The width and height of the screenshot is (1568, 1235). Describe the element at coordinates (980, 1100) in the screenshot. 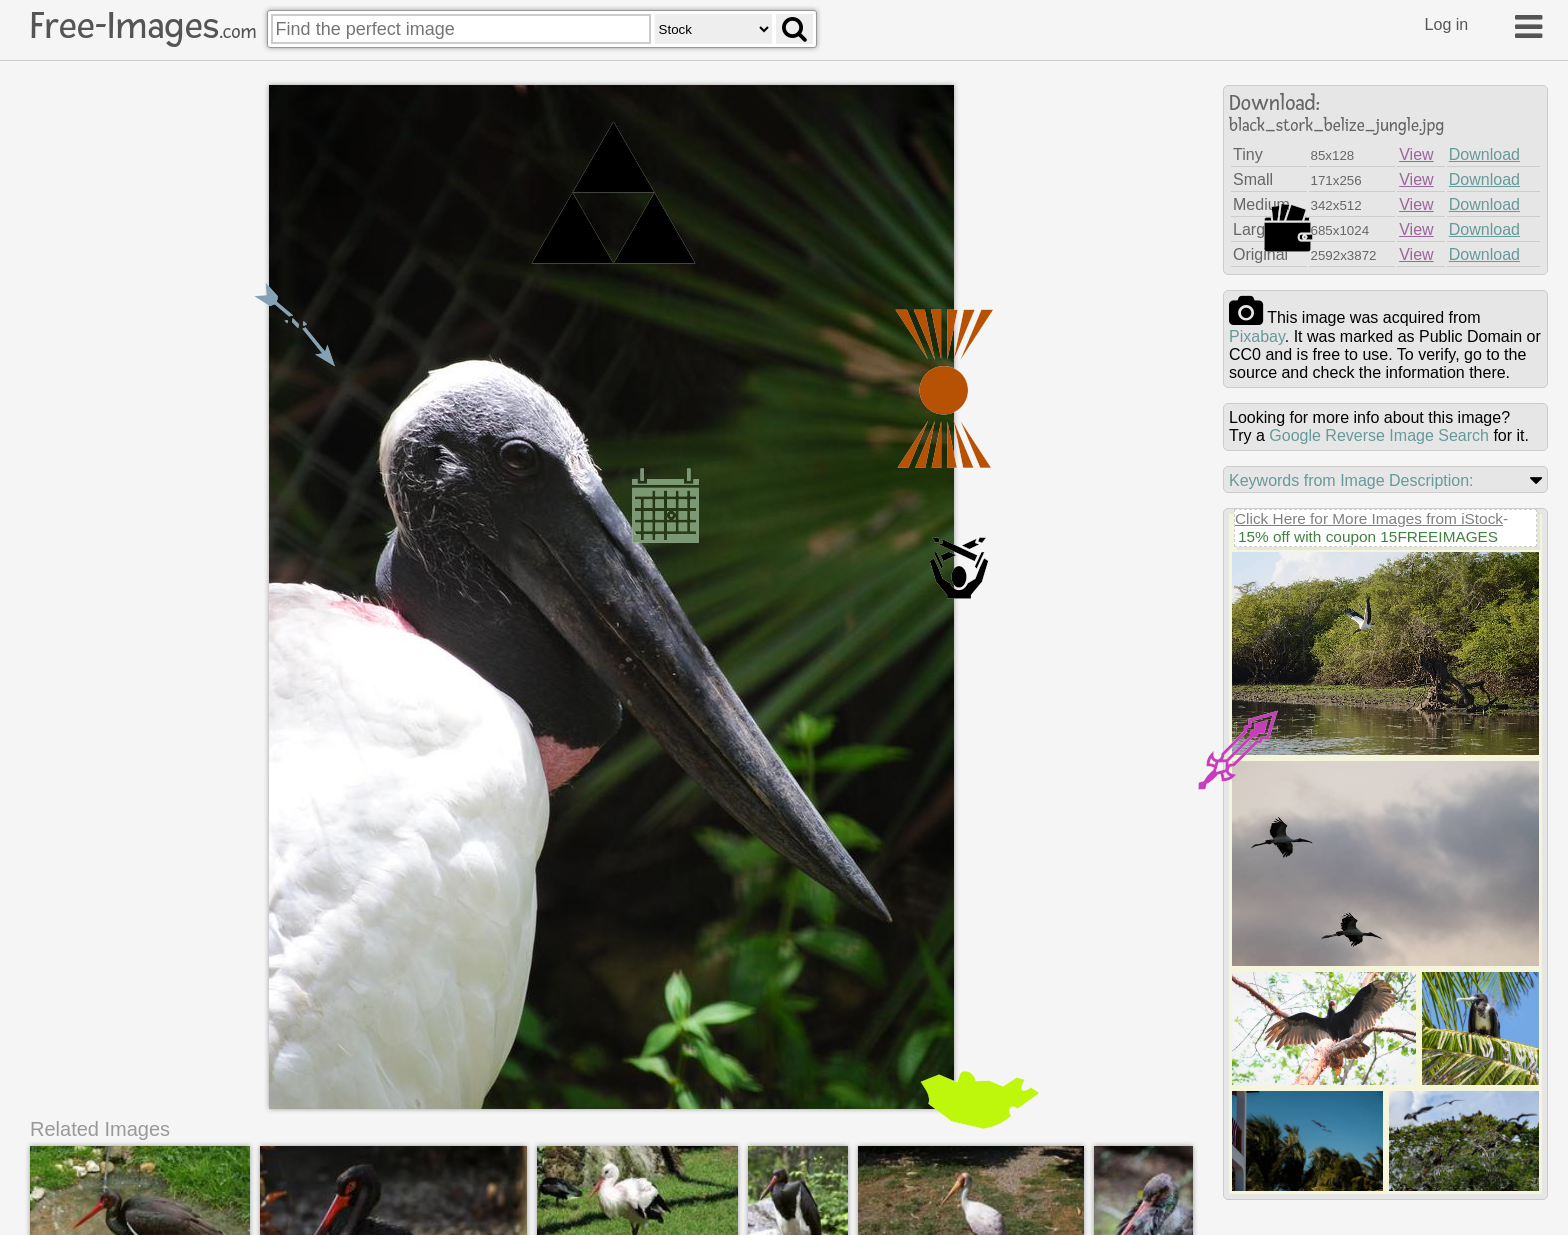

I see `select mongolia as your country or region` at that location.